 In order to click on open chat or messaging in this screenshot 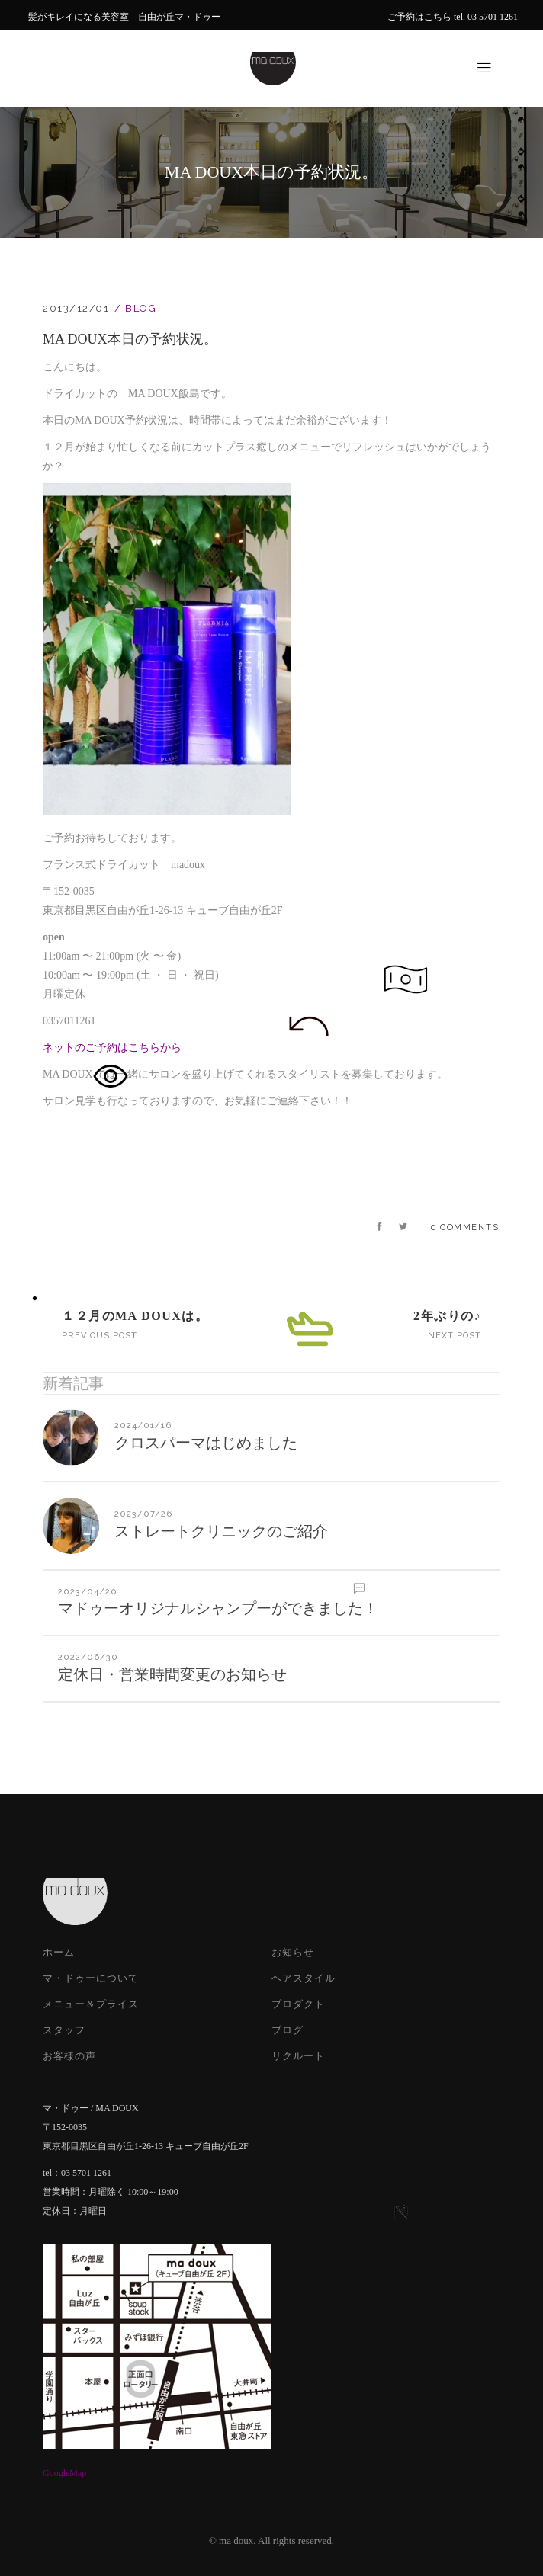, I will do `click(359, 1588)`.